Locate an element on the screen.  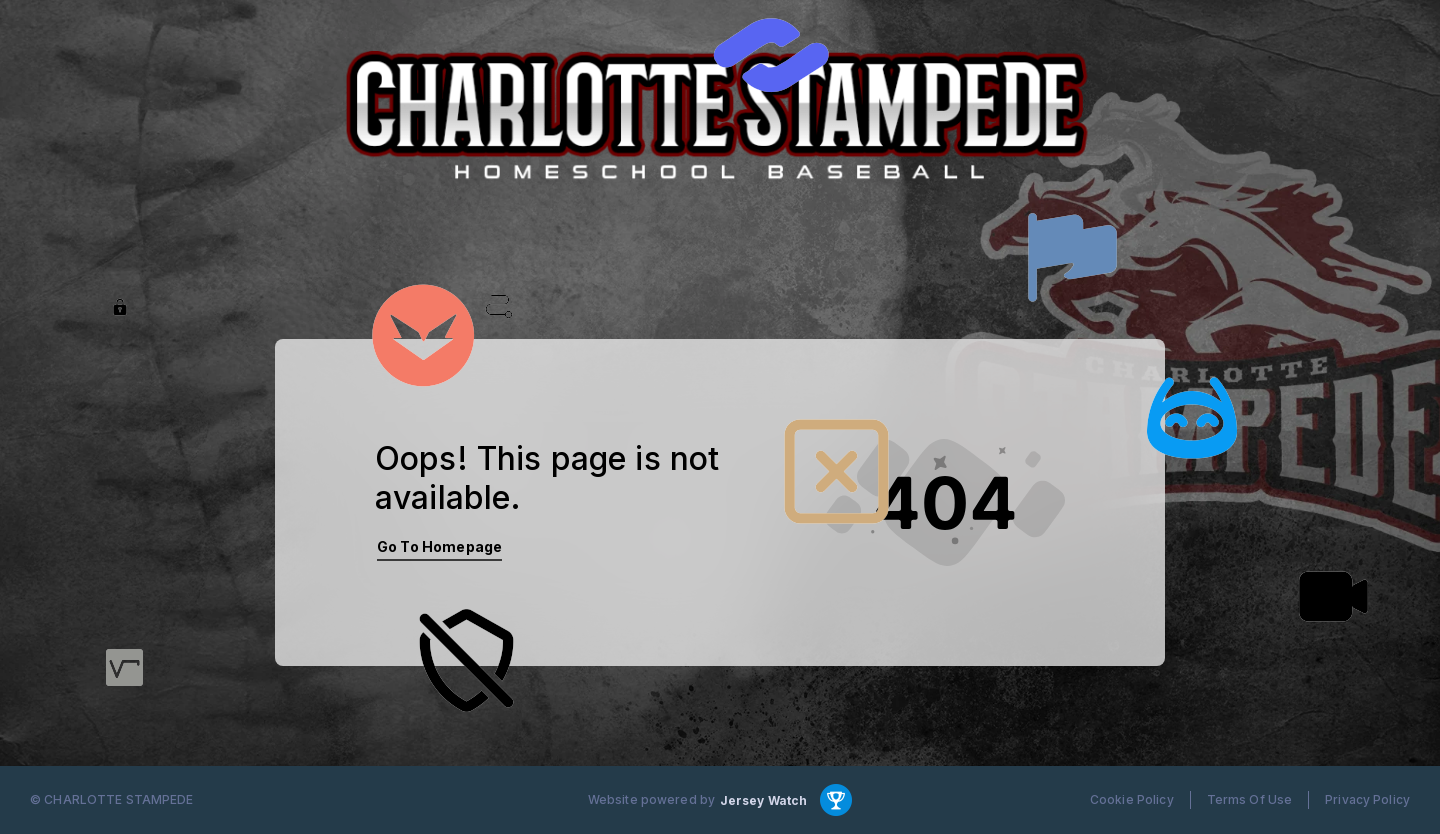
report or flag a message is located at coordinates (1070, 259).